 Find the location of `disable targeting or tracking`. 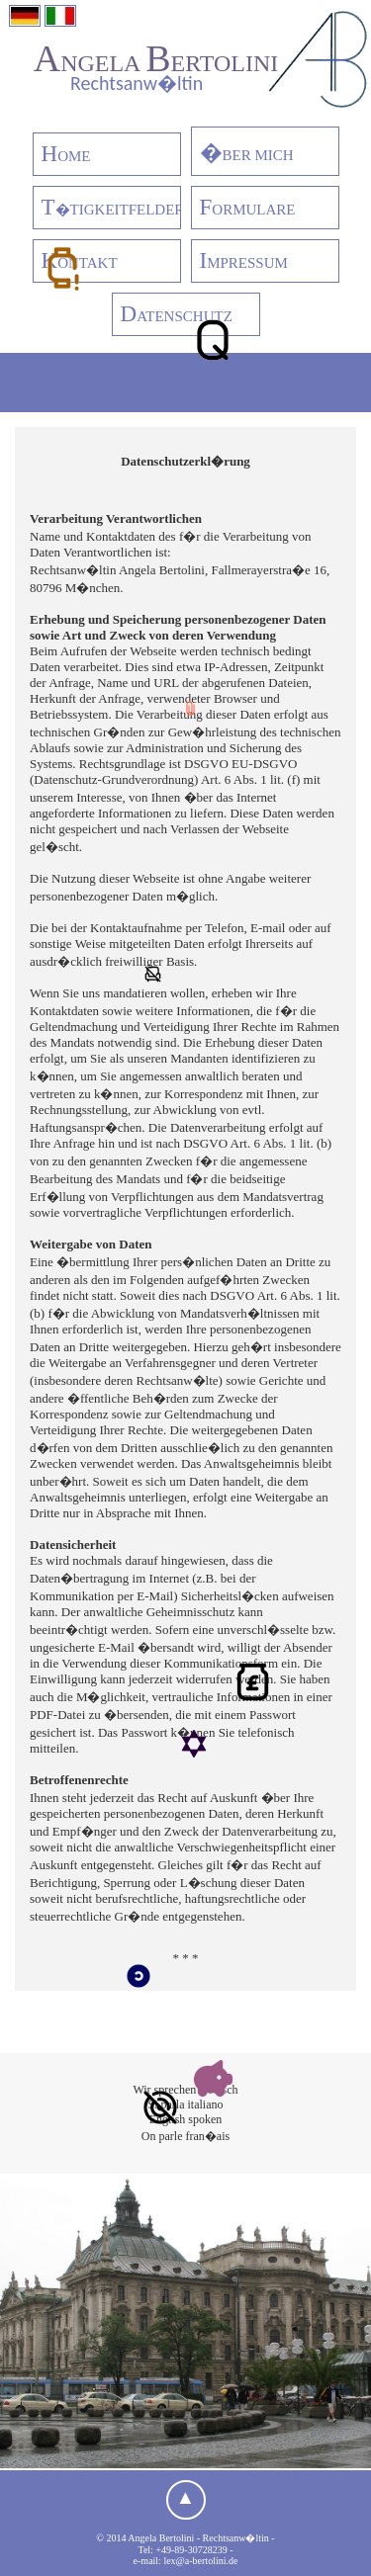

disable targeting or tracking is located at coordinates (160, 2107).